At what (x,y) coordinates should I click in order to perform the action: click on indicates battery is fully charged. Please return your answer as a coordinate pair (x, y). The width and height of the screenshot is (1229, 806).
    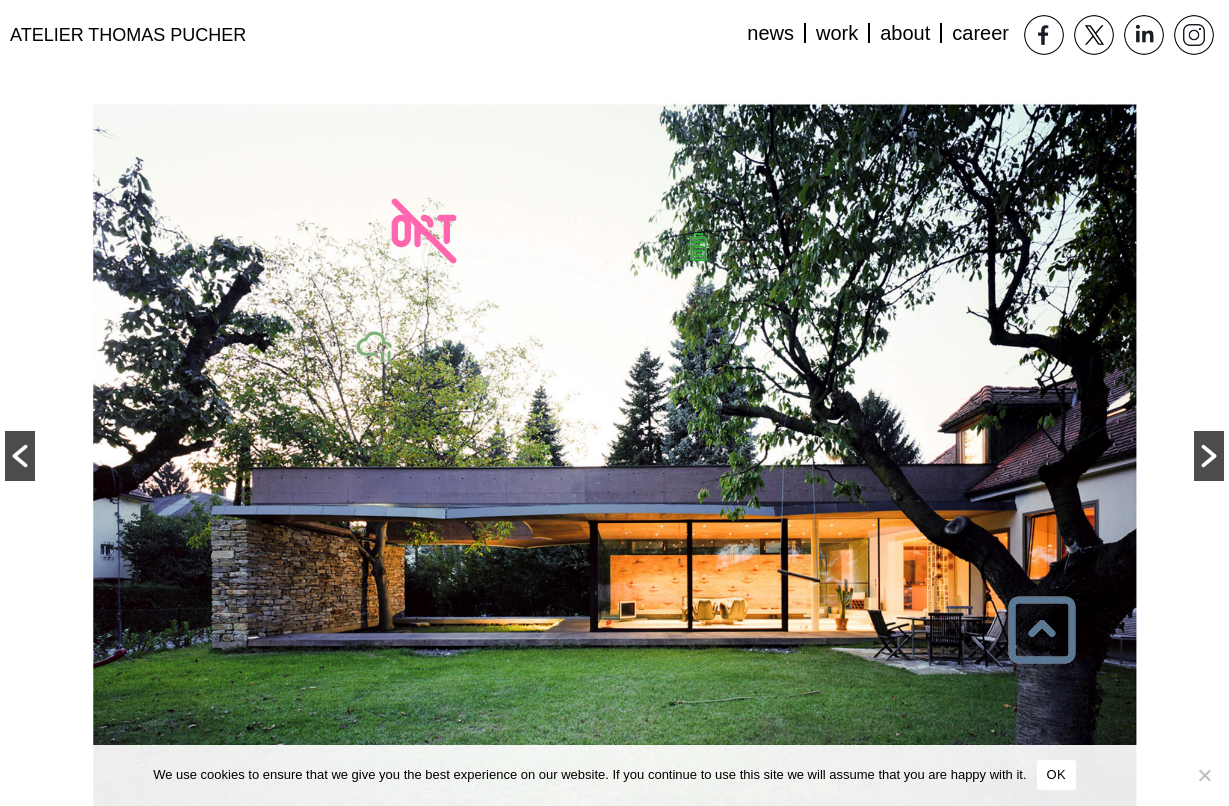
    Looking at the image, I should click on (698, 247).